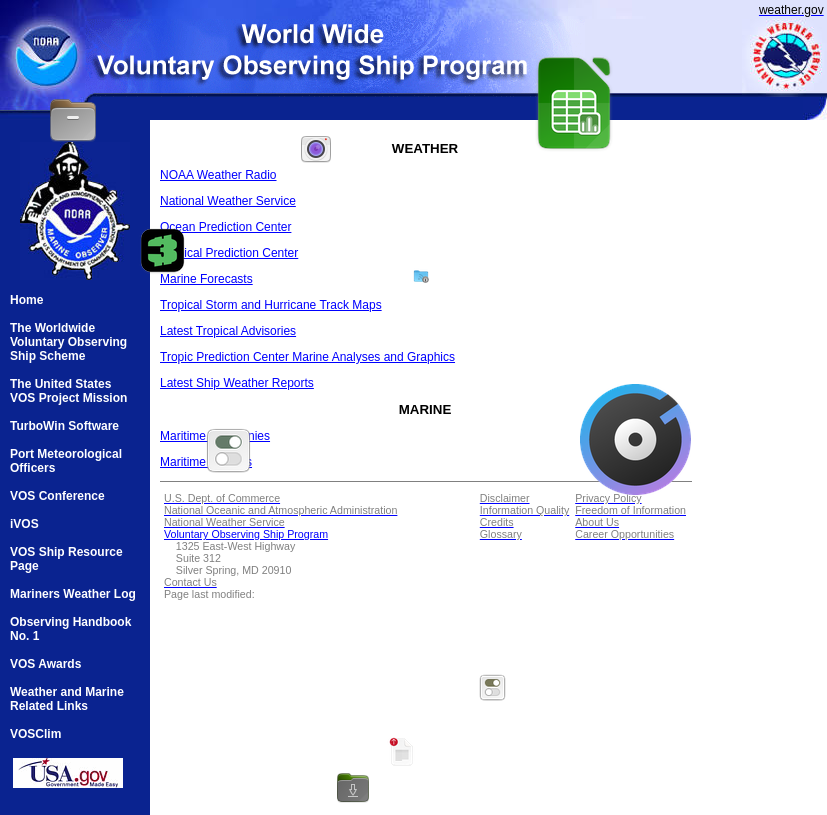 The image size is (827, 815). What do you see at coordinates (162, 250) in the screenshot?
I see `launch payday 3 game` at bounding box center [162, 250].